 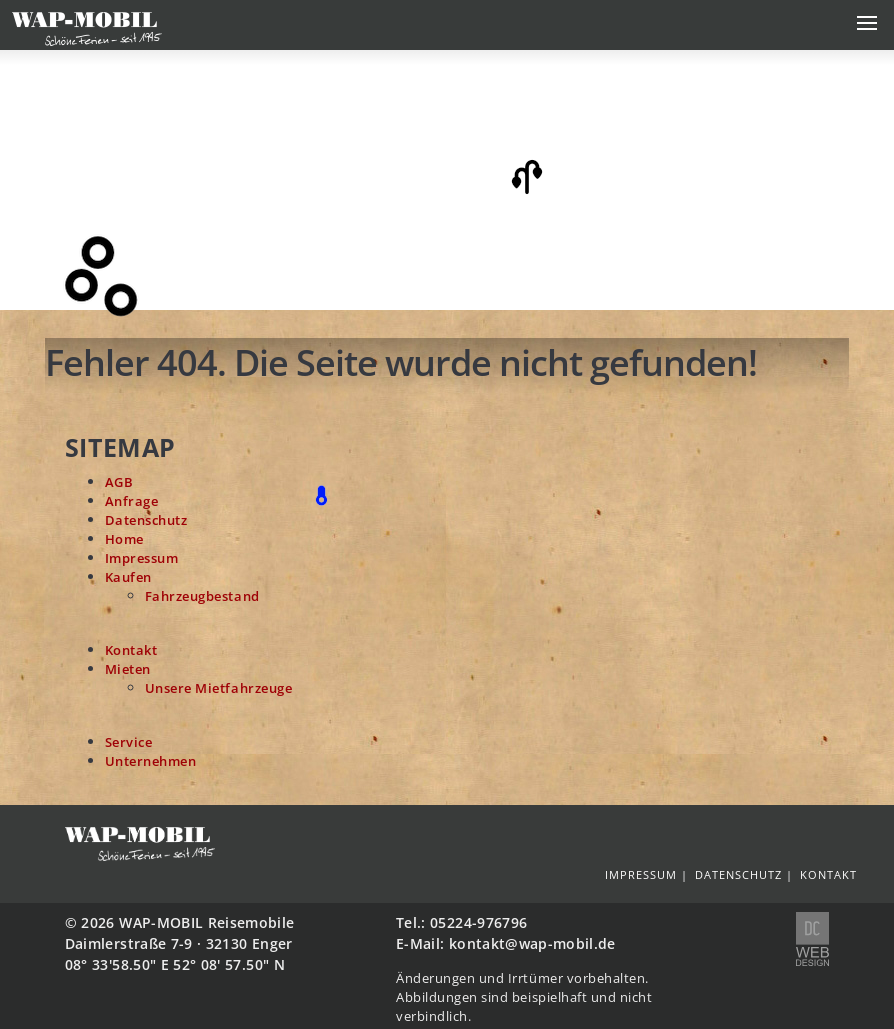 I want to click on indicates a plant needs watering, so click(x=527, y=177).